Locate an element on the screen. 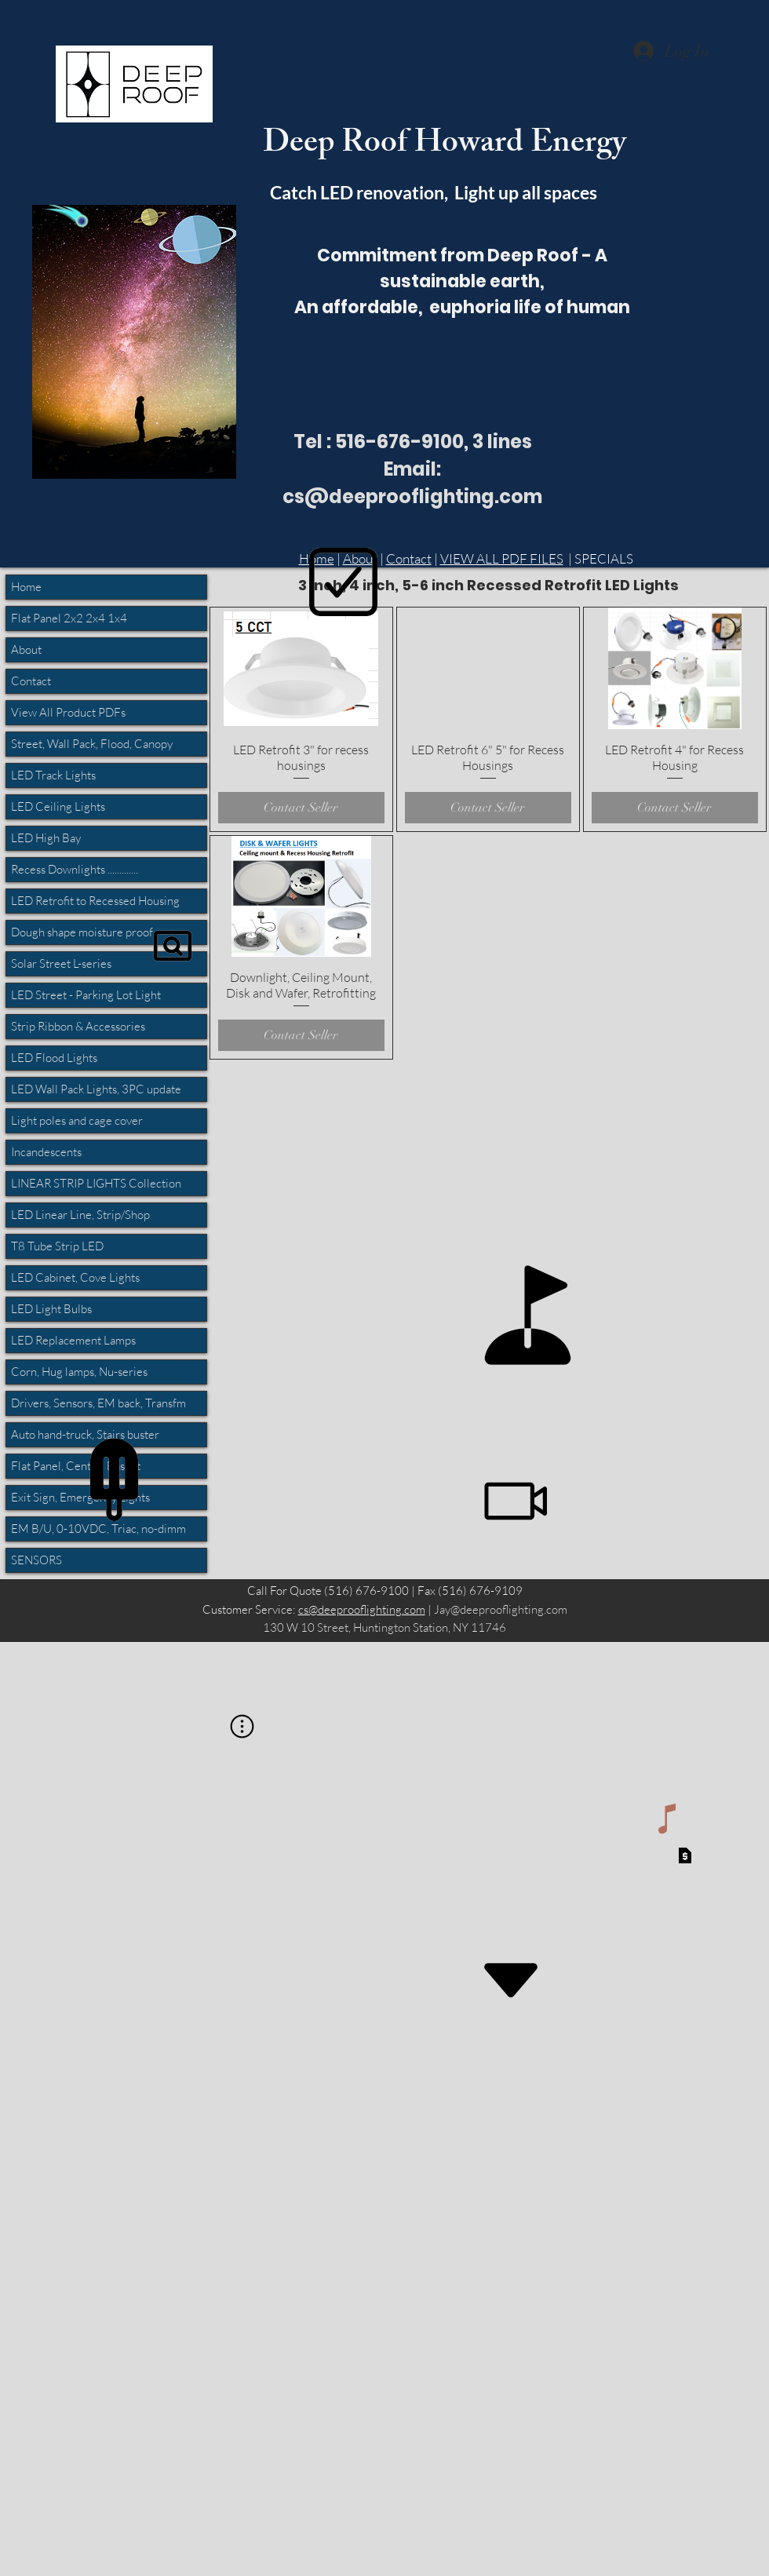 The width and height of the screenshot is (769, 2576). play or access music is located at coordinates (667, 1819).